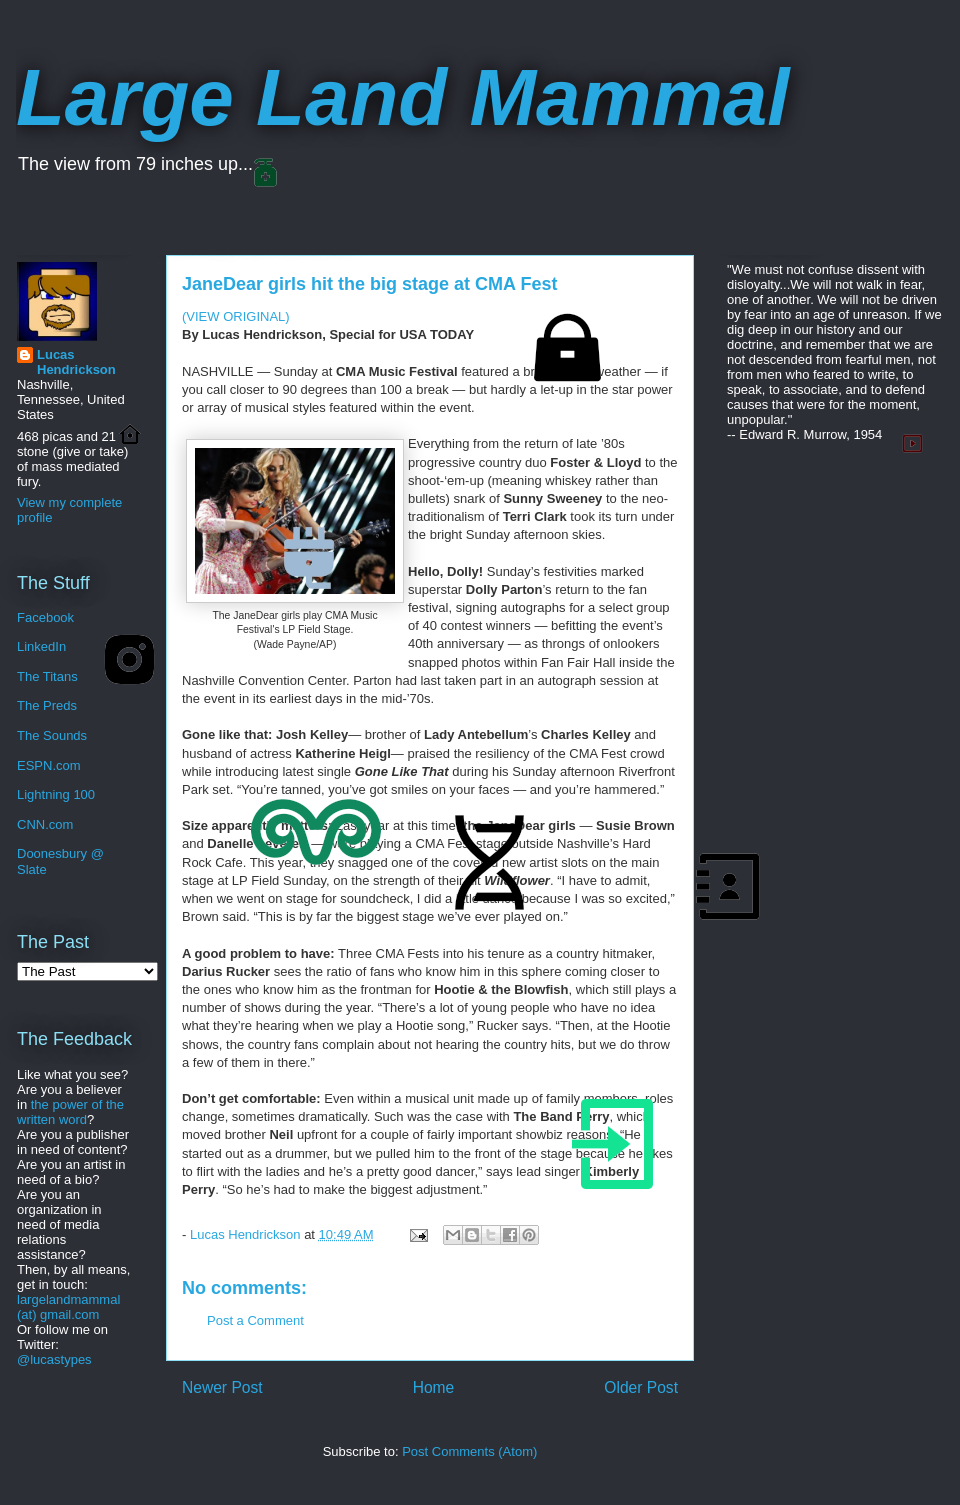 Image resolution: width=960 pixels, height=1505 pixels. Describe the element at coordinates (316, 832) in the screenshot. I see `koç holding company logo` at that location.